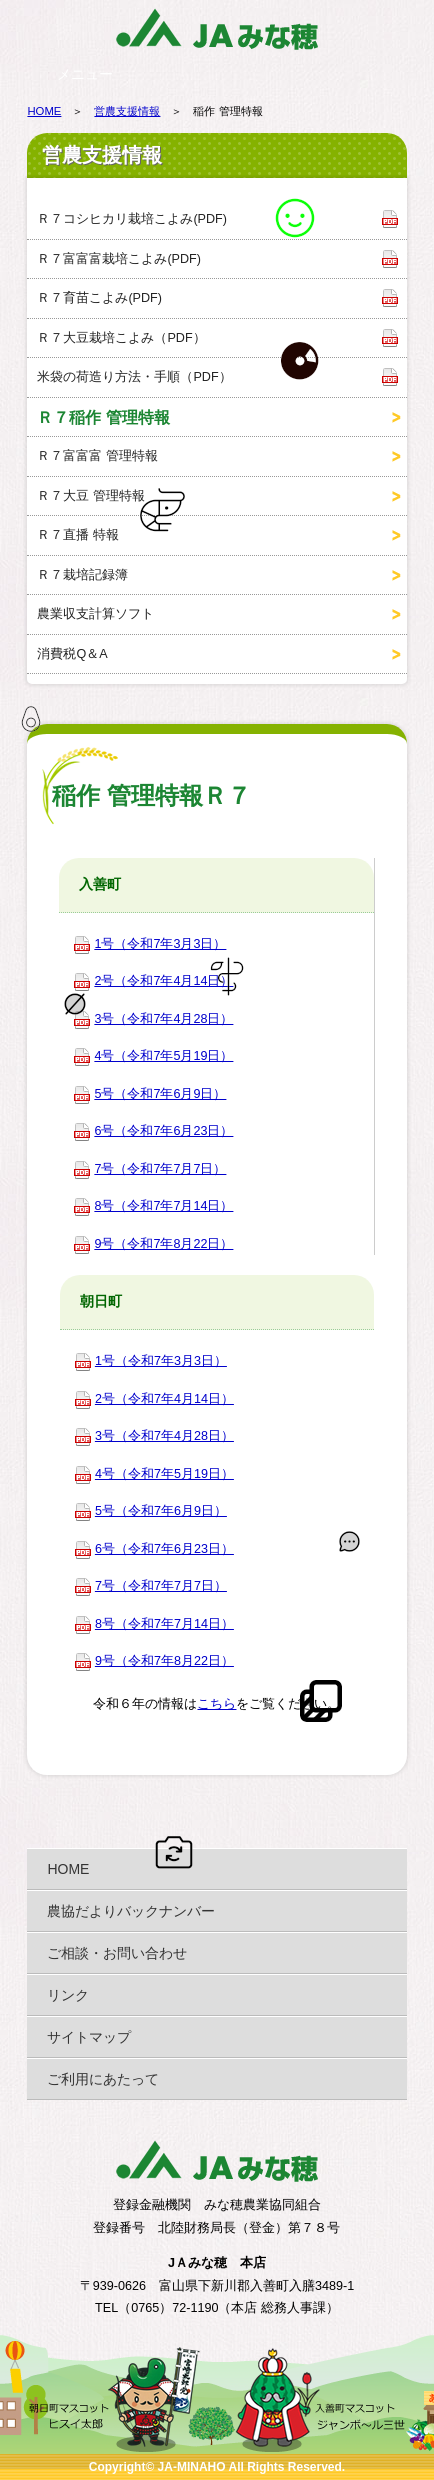 The width and height of the screenshot is (434, 2480). I want to click on access health or medical services, so click(228, 976).